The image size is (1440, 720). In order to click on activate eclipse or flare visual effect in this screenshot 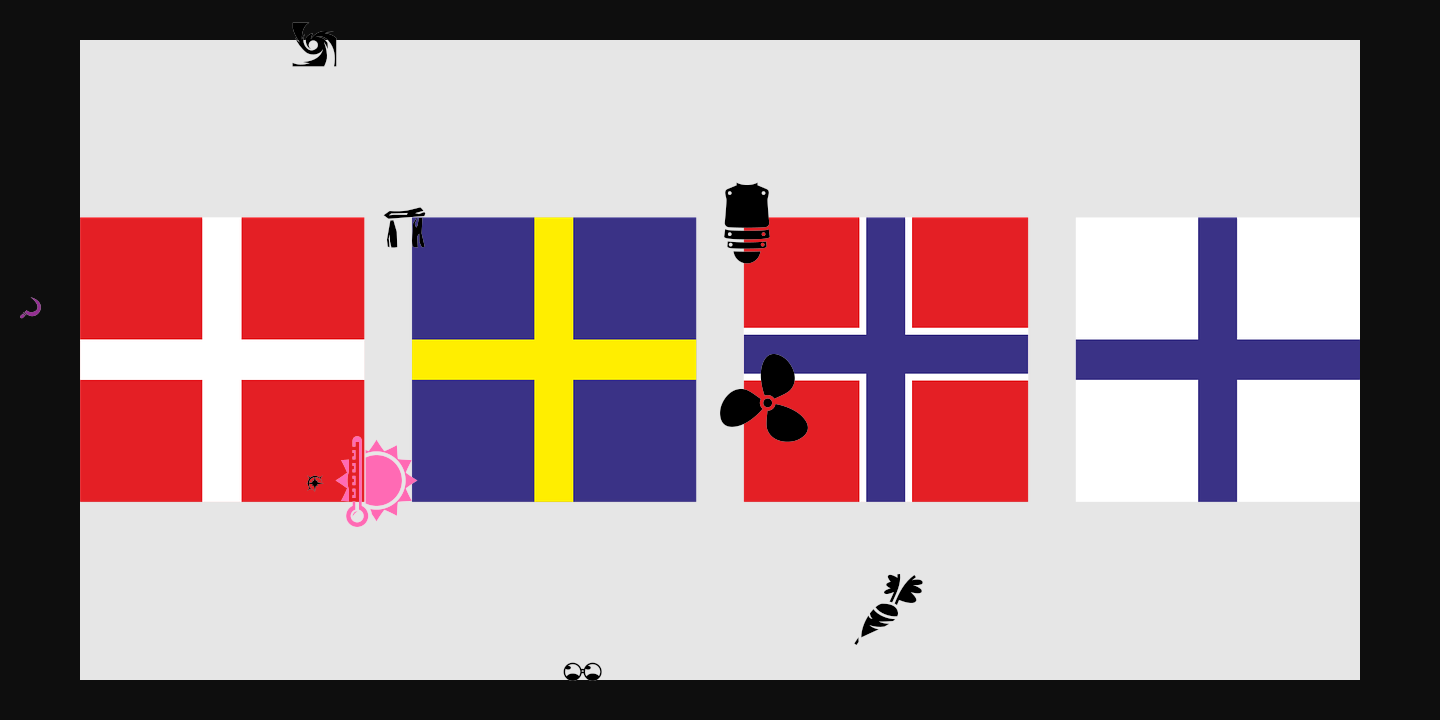, I will do `click(315, 483)`.